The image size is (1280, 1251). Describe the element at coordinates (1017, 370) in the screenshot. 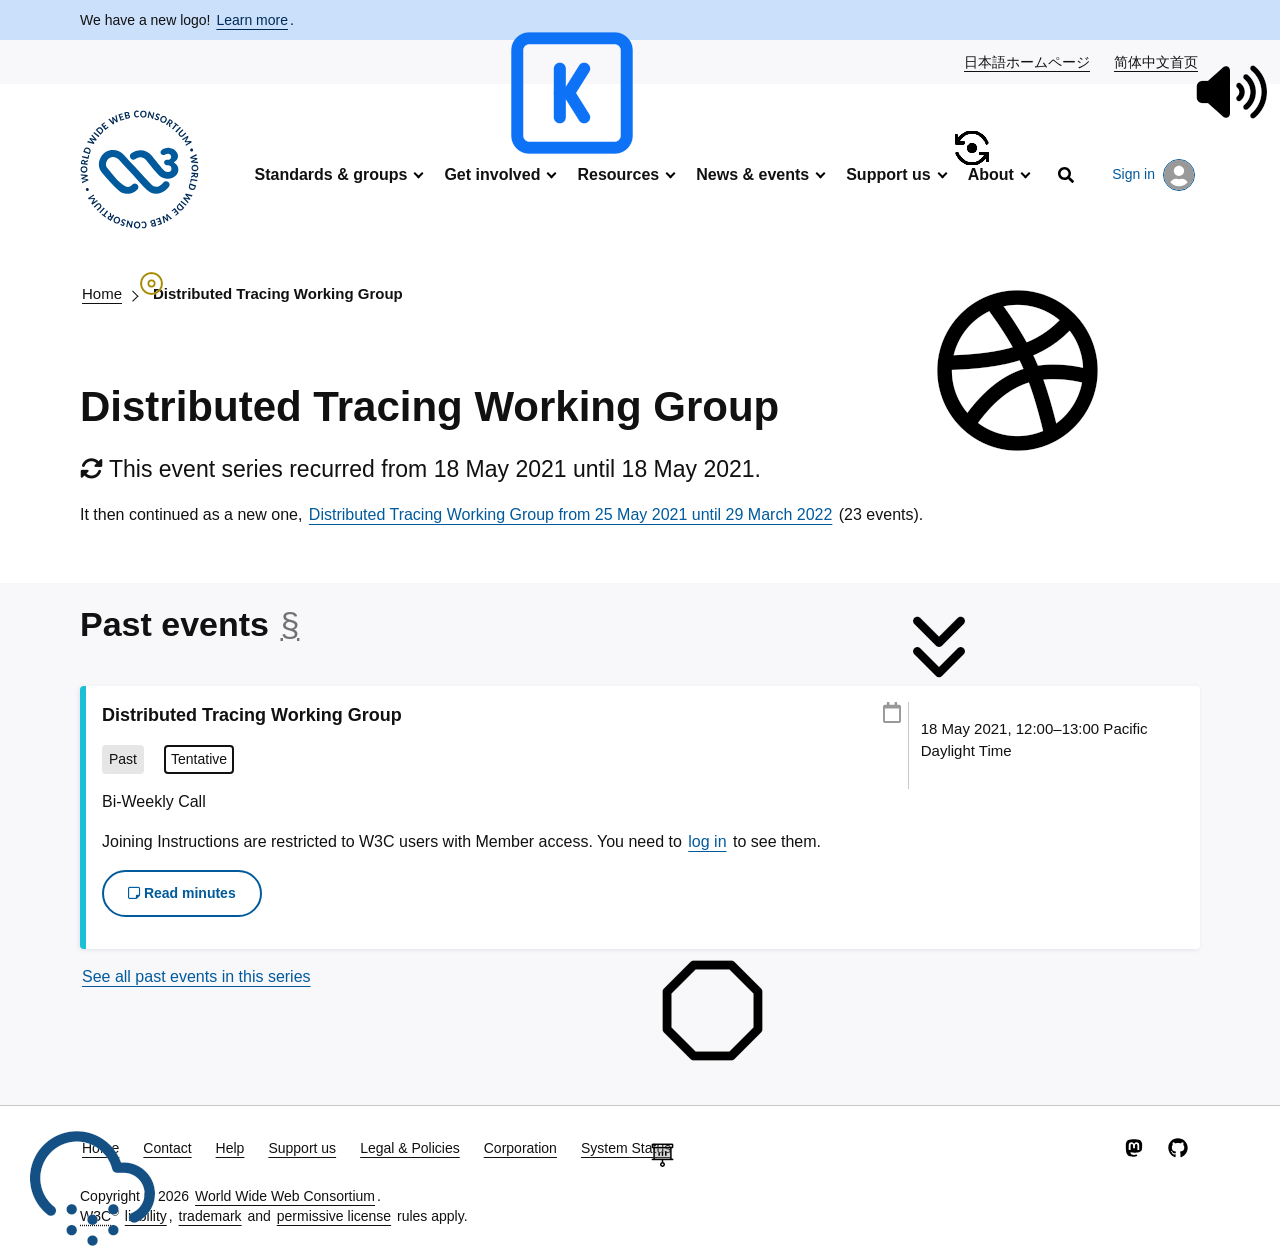

I see `visit dribbble profile or portfolio` at that location.